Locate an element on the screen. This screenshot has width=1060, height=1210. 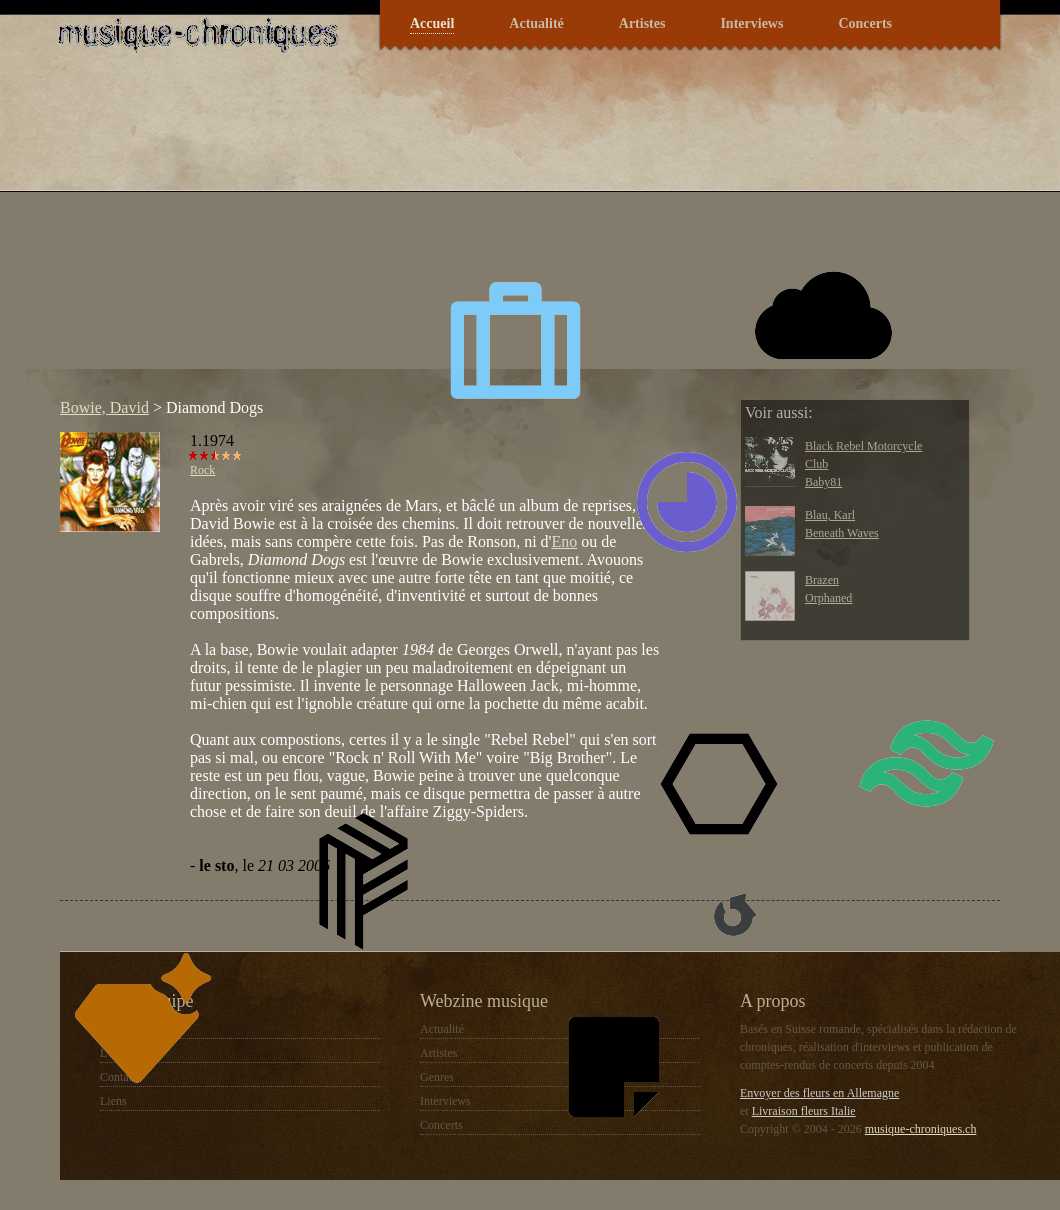
access travel or trip planning features is located at coordinates (515, 340).